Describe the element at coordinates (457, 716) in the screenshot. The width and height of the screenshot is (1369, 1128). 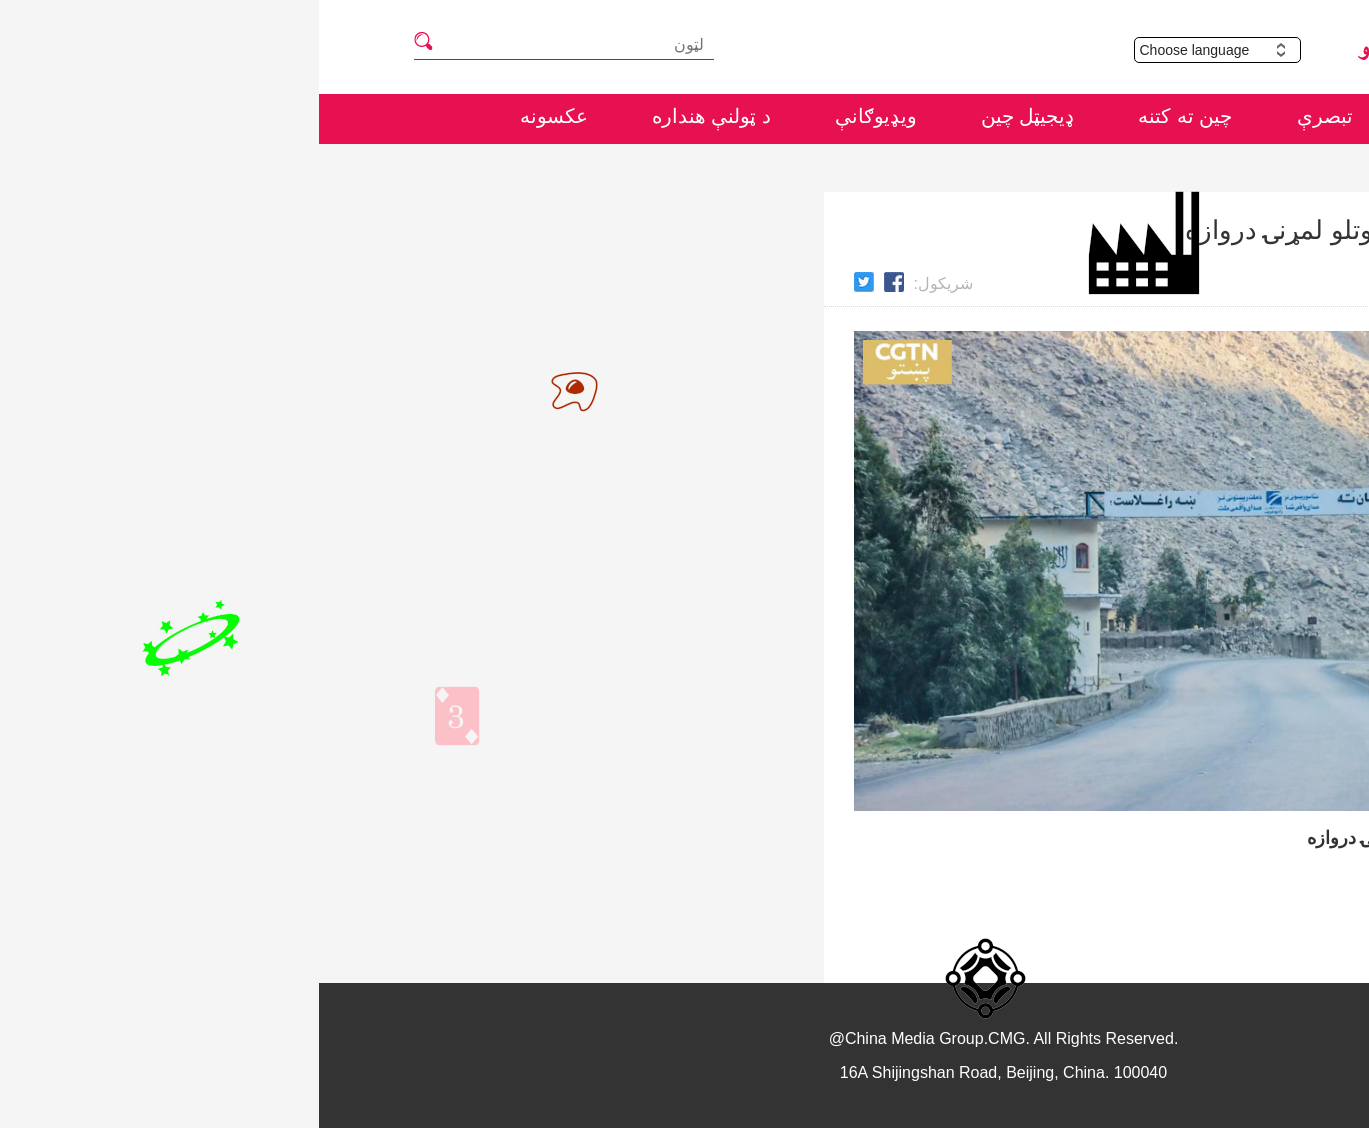
I see `three of diamonds playing card` at that location.